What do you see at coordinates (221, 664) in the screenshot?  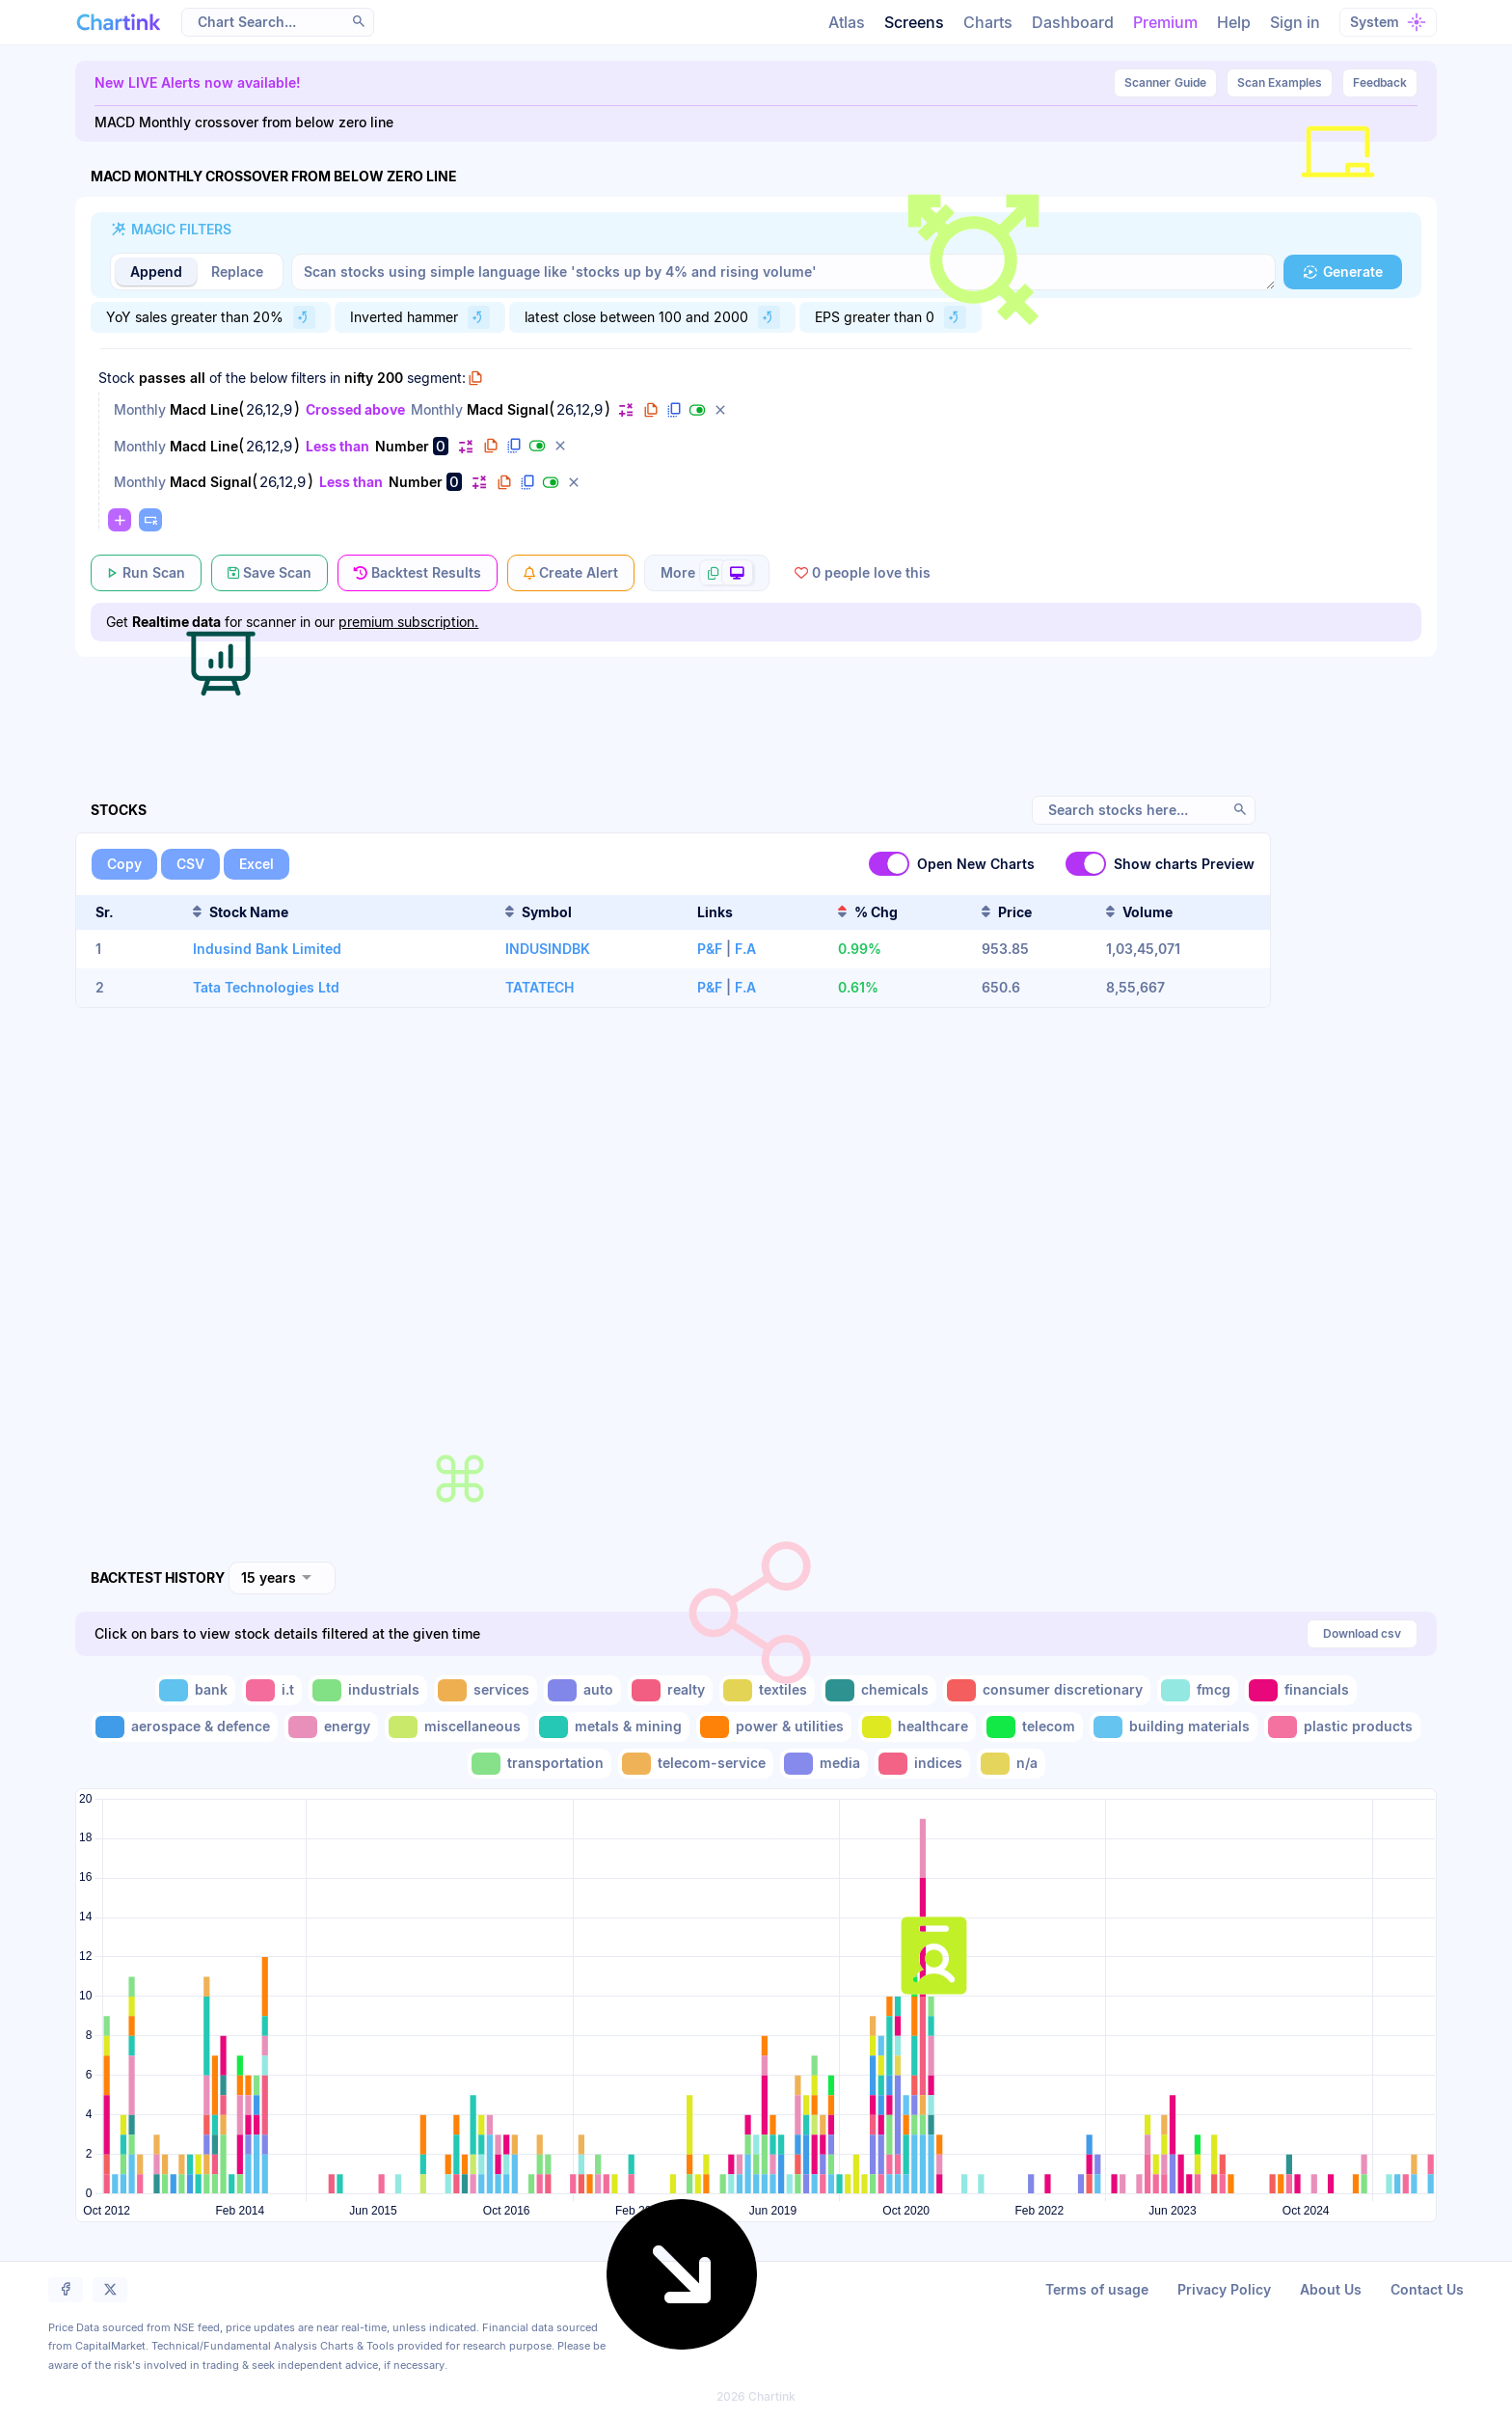 I see `view presentation or slideshow` at bounding box center [221, 664].